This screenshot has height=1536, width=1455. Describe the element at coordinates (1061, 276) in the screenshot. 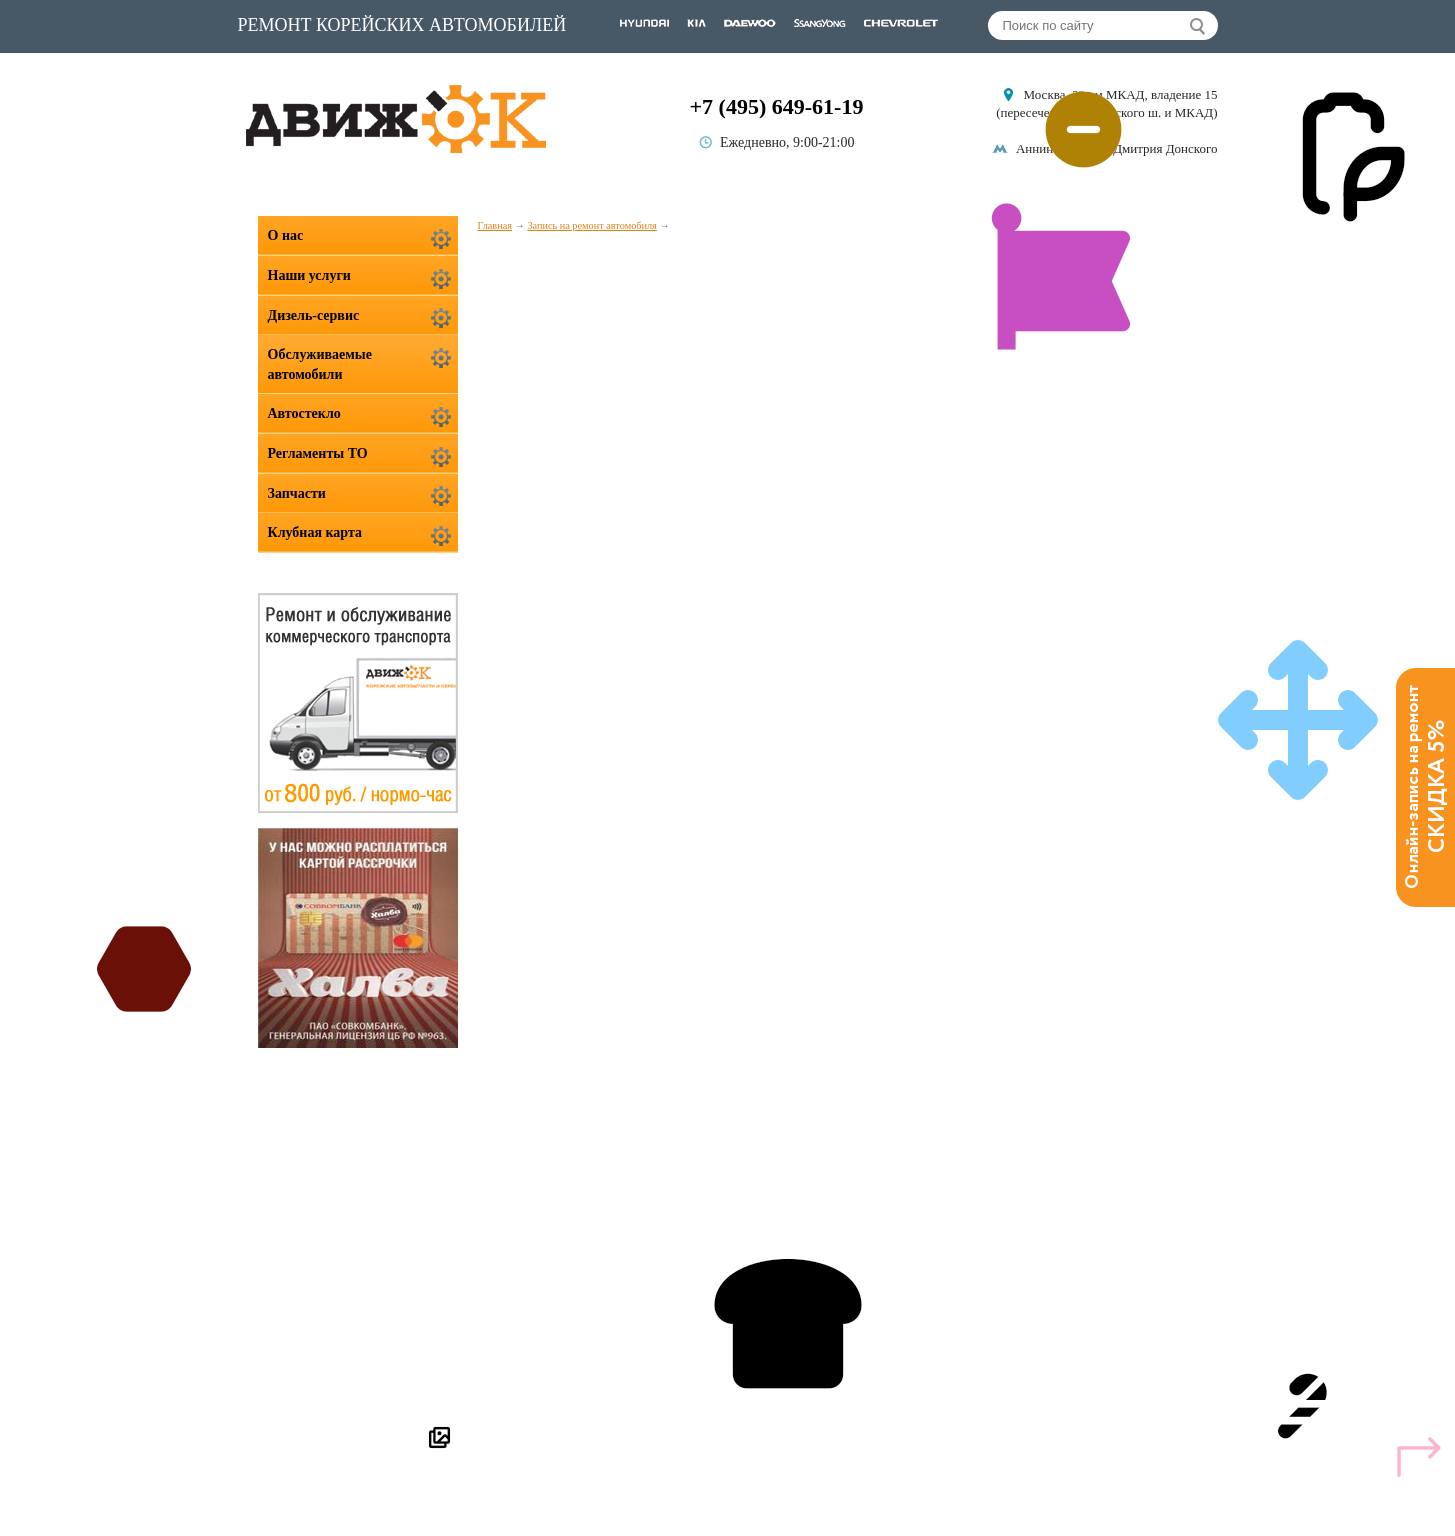

I see `flag or mark an item for review` at that location.